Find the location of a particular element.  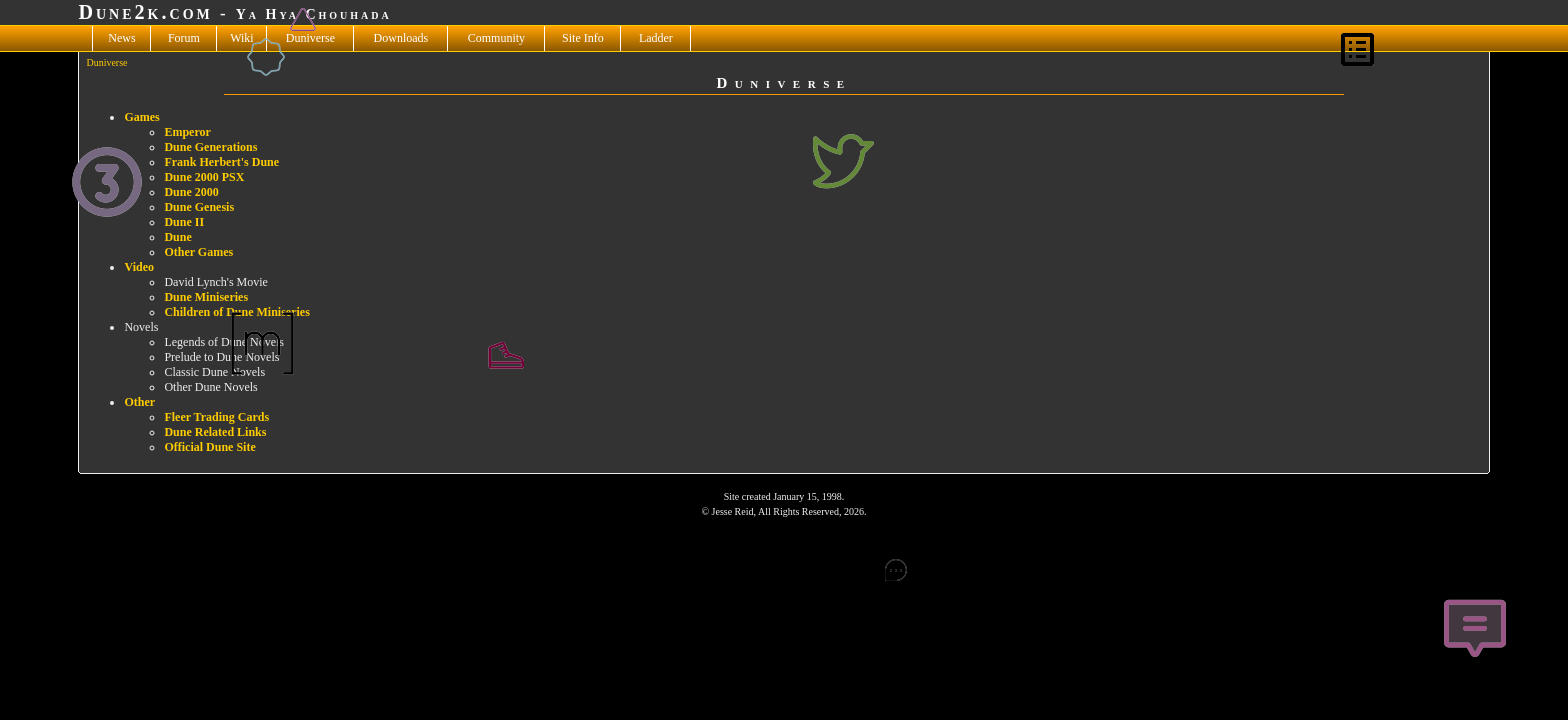

indicates a badge or certification status is located at coordinates (266, 57).